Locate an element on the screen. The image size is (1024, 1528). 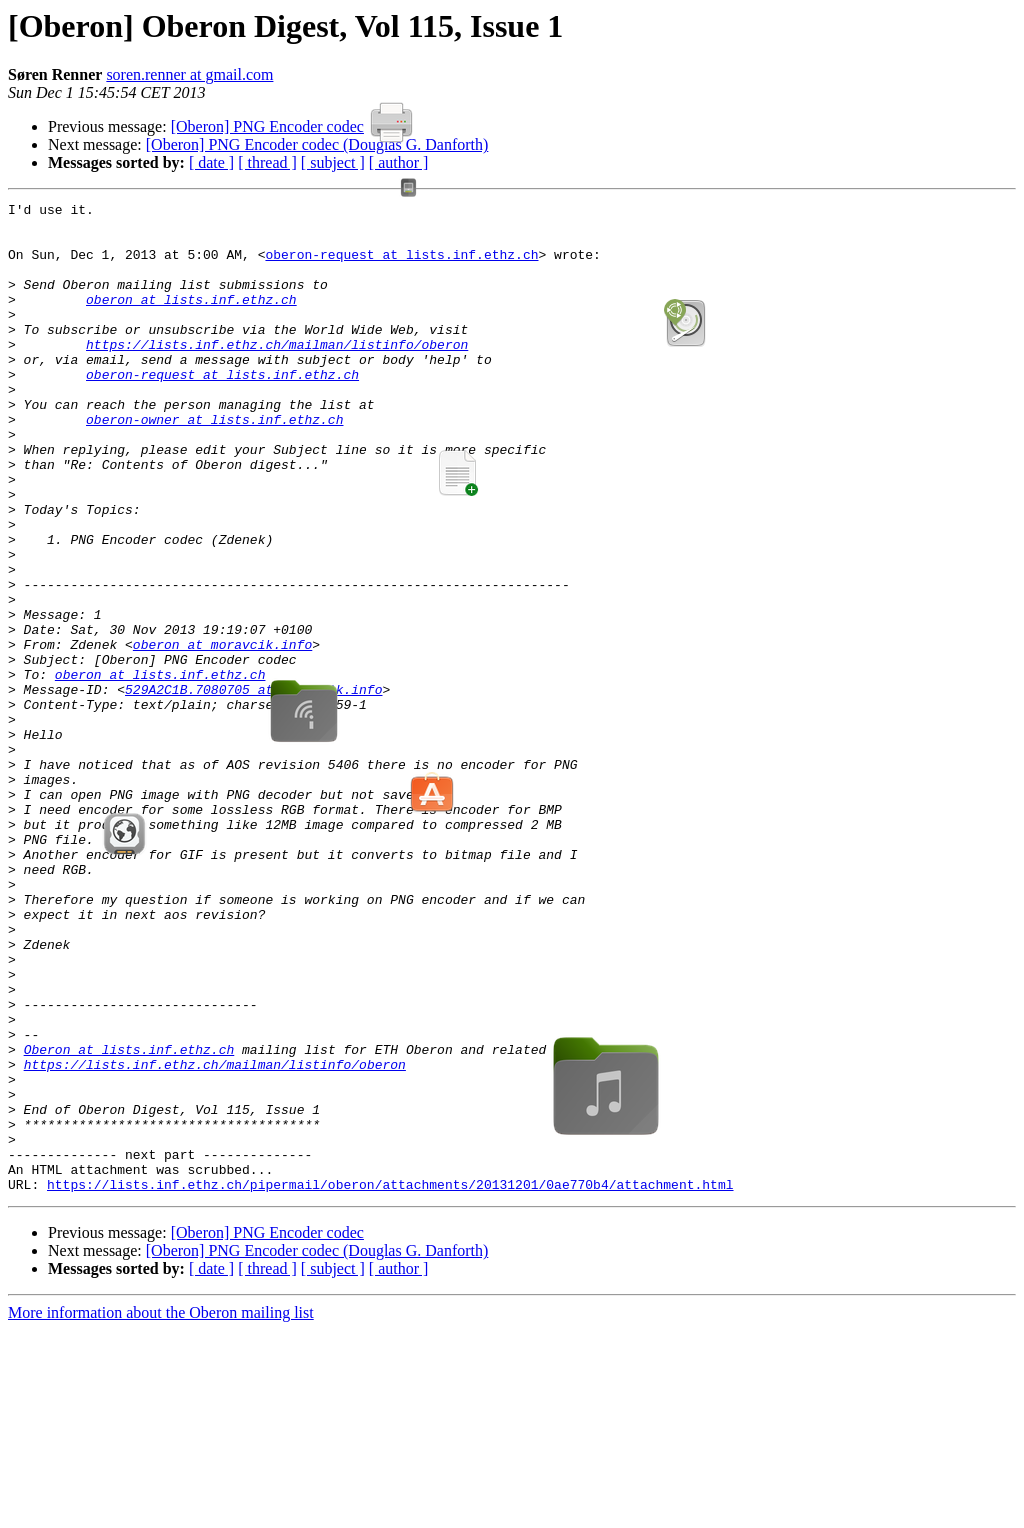
create a new text document is located at coordinates (457, 472).